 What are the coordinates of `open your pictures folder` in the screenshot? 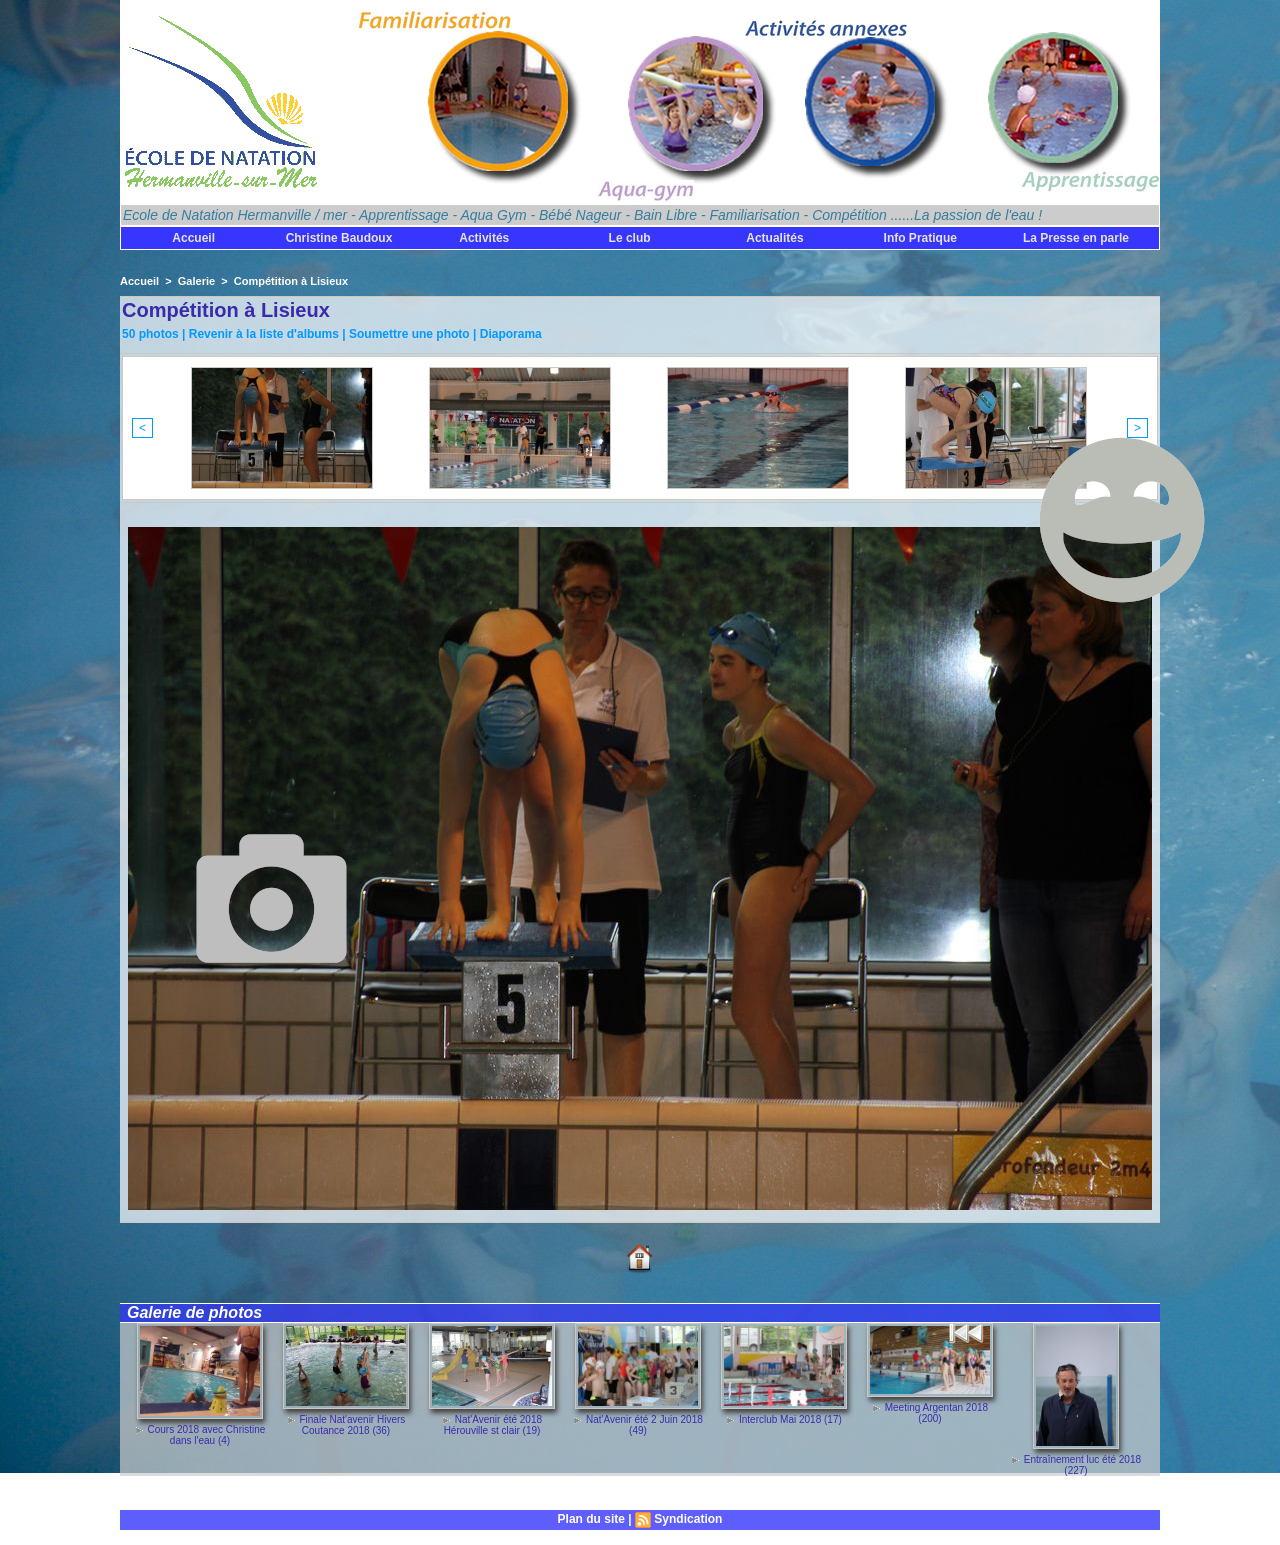 It's located at (271, 898).